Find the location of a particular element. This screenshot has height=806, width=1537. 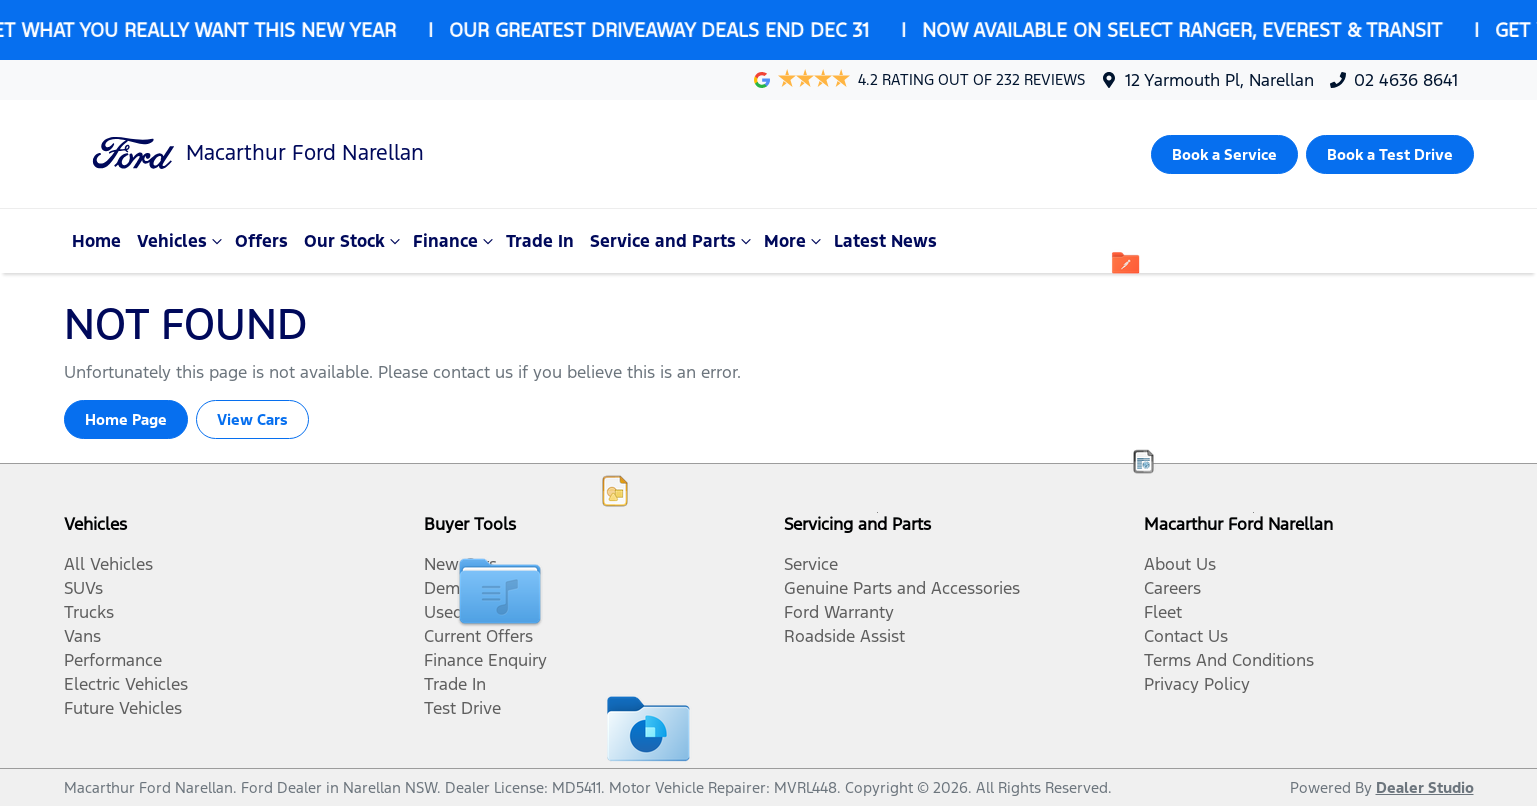

open a graphics template file is located at coordinates (615, 491).